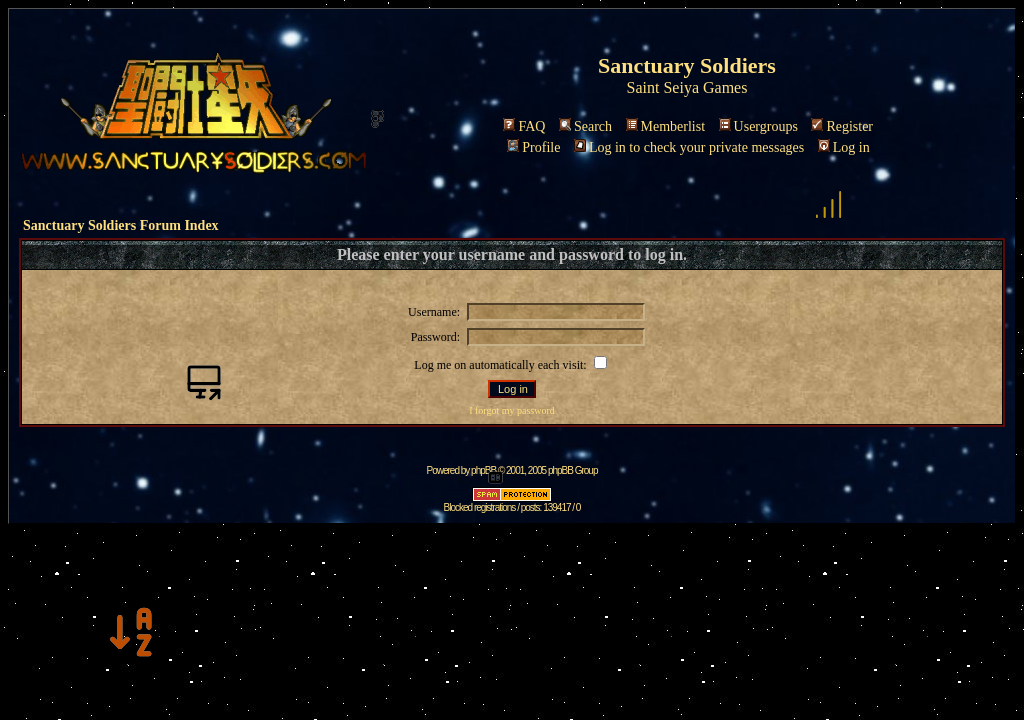  What do you see at coordinates (132, 632) in the screenshot?
I see `sort items alphabetically A to Z` at bounding box center [132, 632].